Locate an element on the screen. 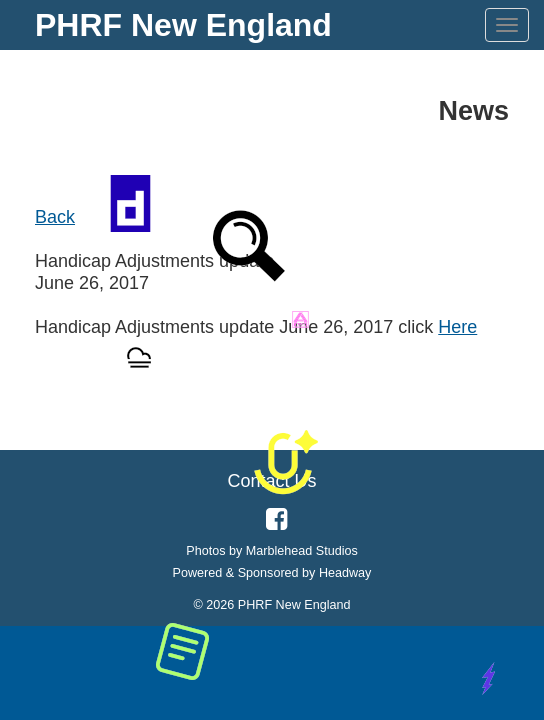 The image size is (544, 720). activate AI-powered voice input is located at coordinates (283, 465).